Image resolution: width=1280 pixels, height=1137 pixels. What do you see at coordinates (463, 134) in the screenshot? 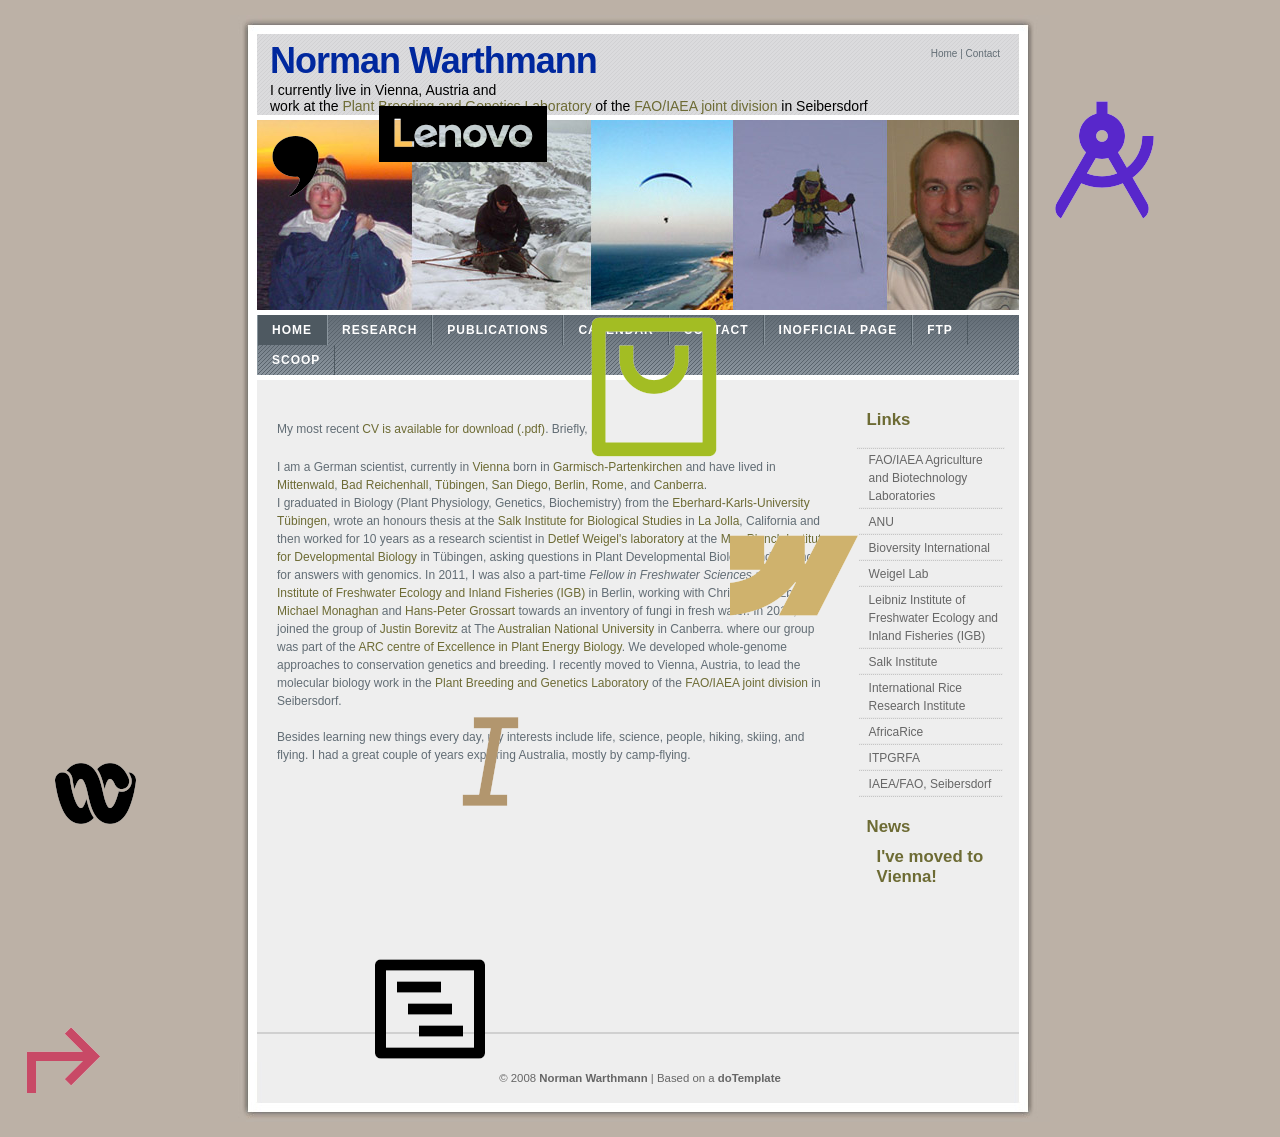
I see `Lenovo brand logo` at bounding box center [463, 134].